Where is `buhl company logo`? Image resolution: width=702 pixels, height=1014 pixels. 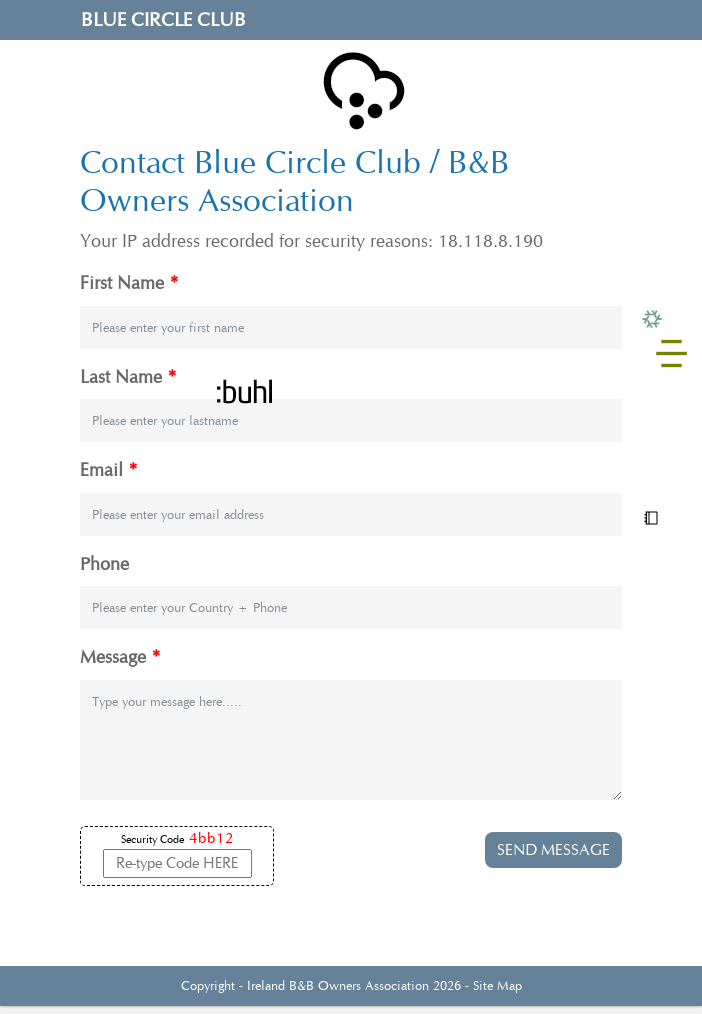 buhl company logo is located at coordinates (244, 391).